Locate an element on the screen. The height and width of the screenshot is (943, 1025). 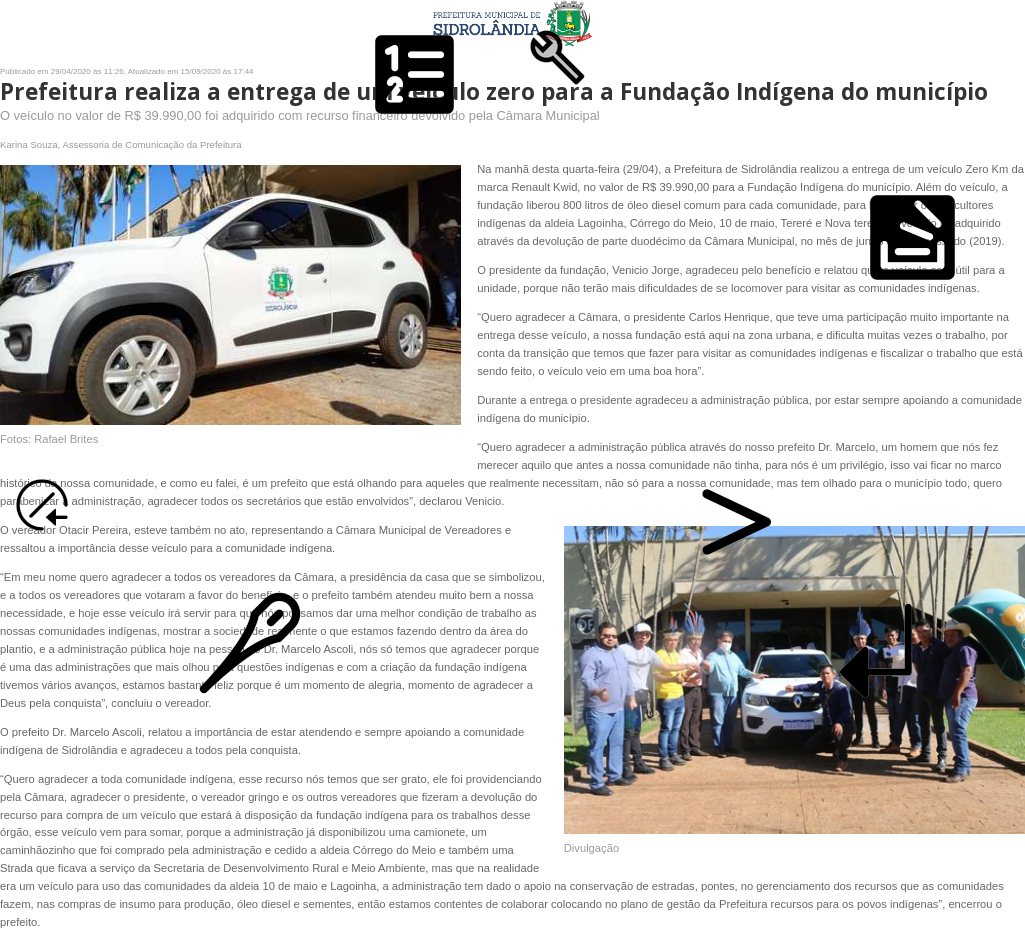
return to previous line or section is located at coordinates (879, 650).